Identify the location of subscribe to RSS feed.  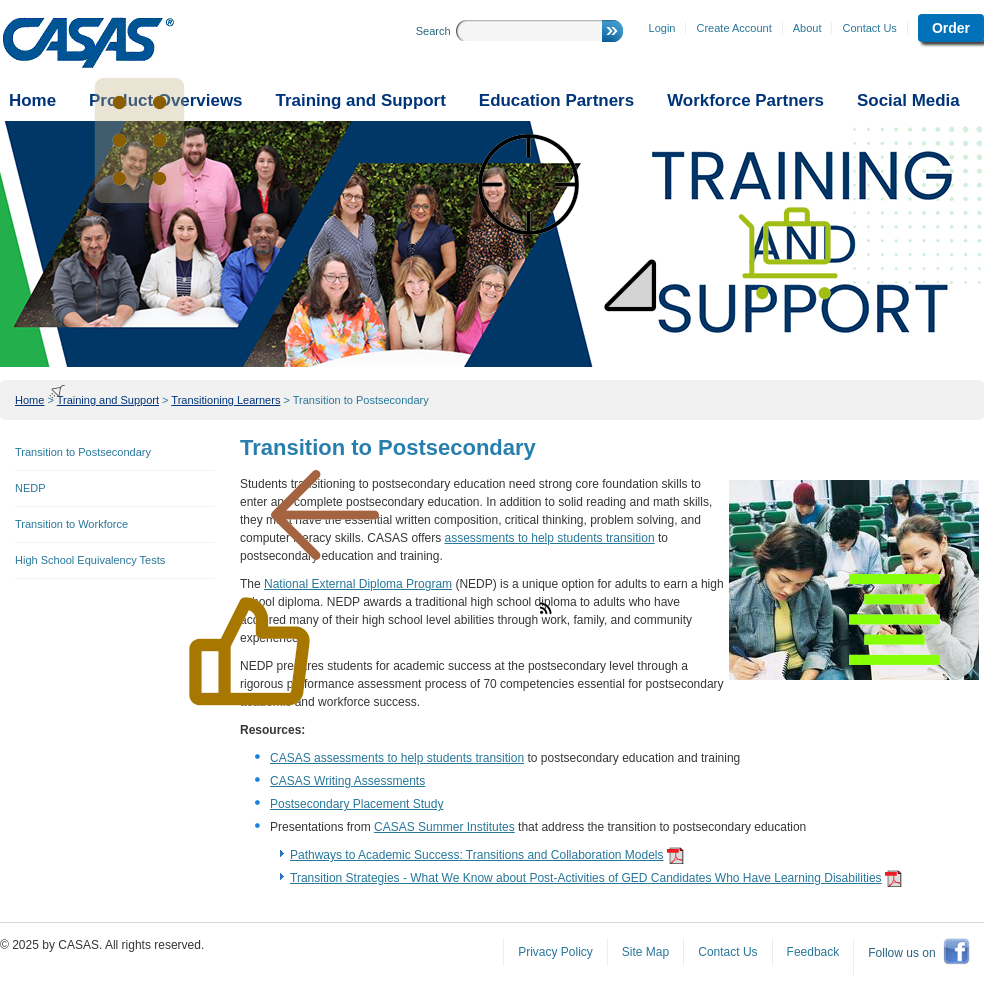
(546, 608).